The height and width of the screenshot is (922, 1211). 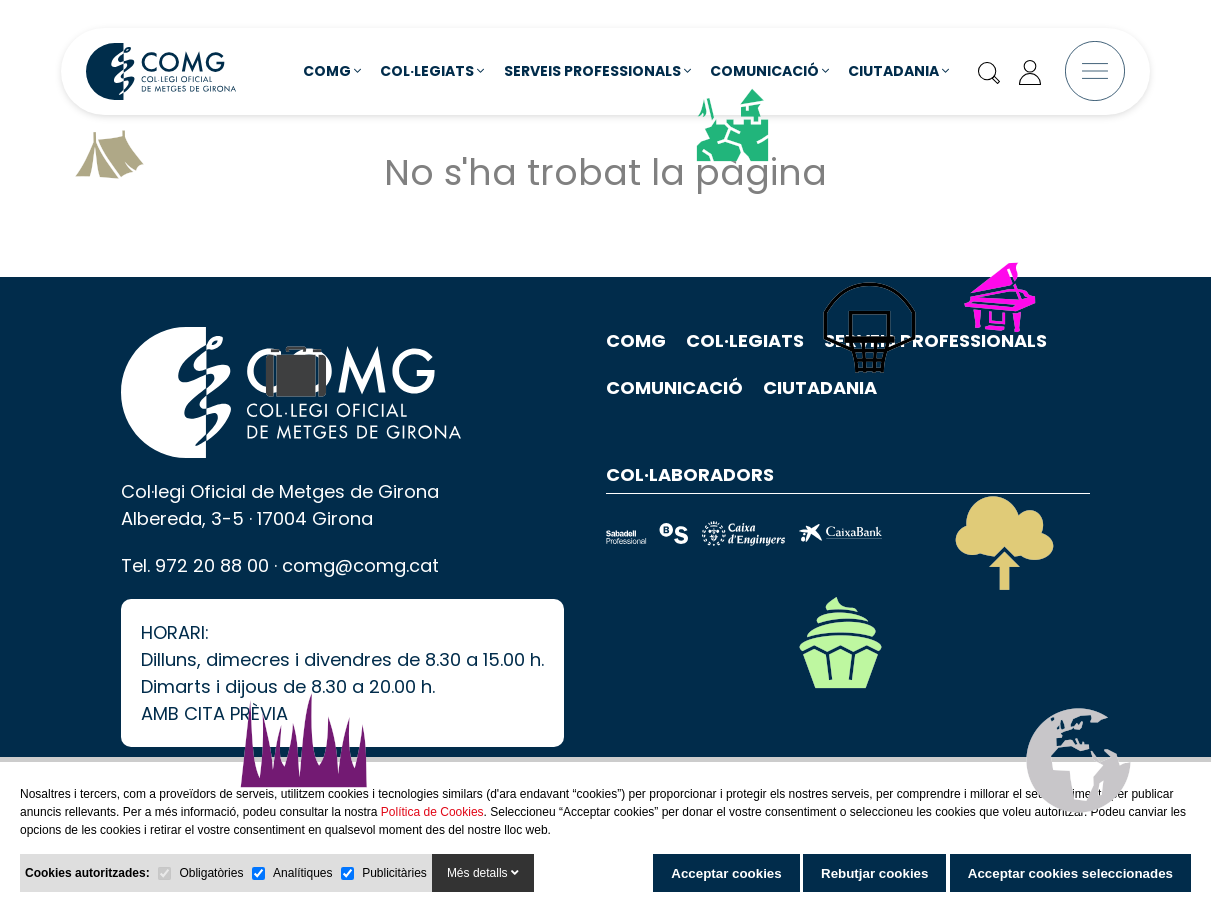 I want to click on indicates a destroyed or damaged structure in a game, so click(x=732, y=125).